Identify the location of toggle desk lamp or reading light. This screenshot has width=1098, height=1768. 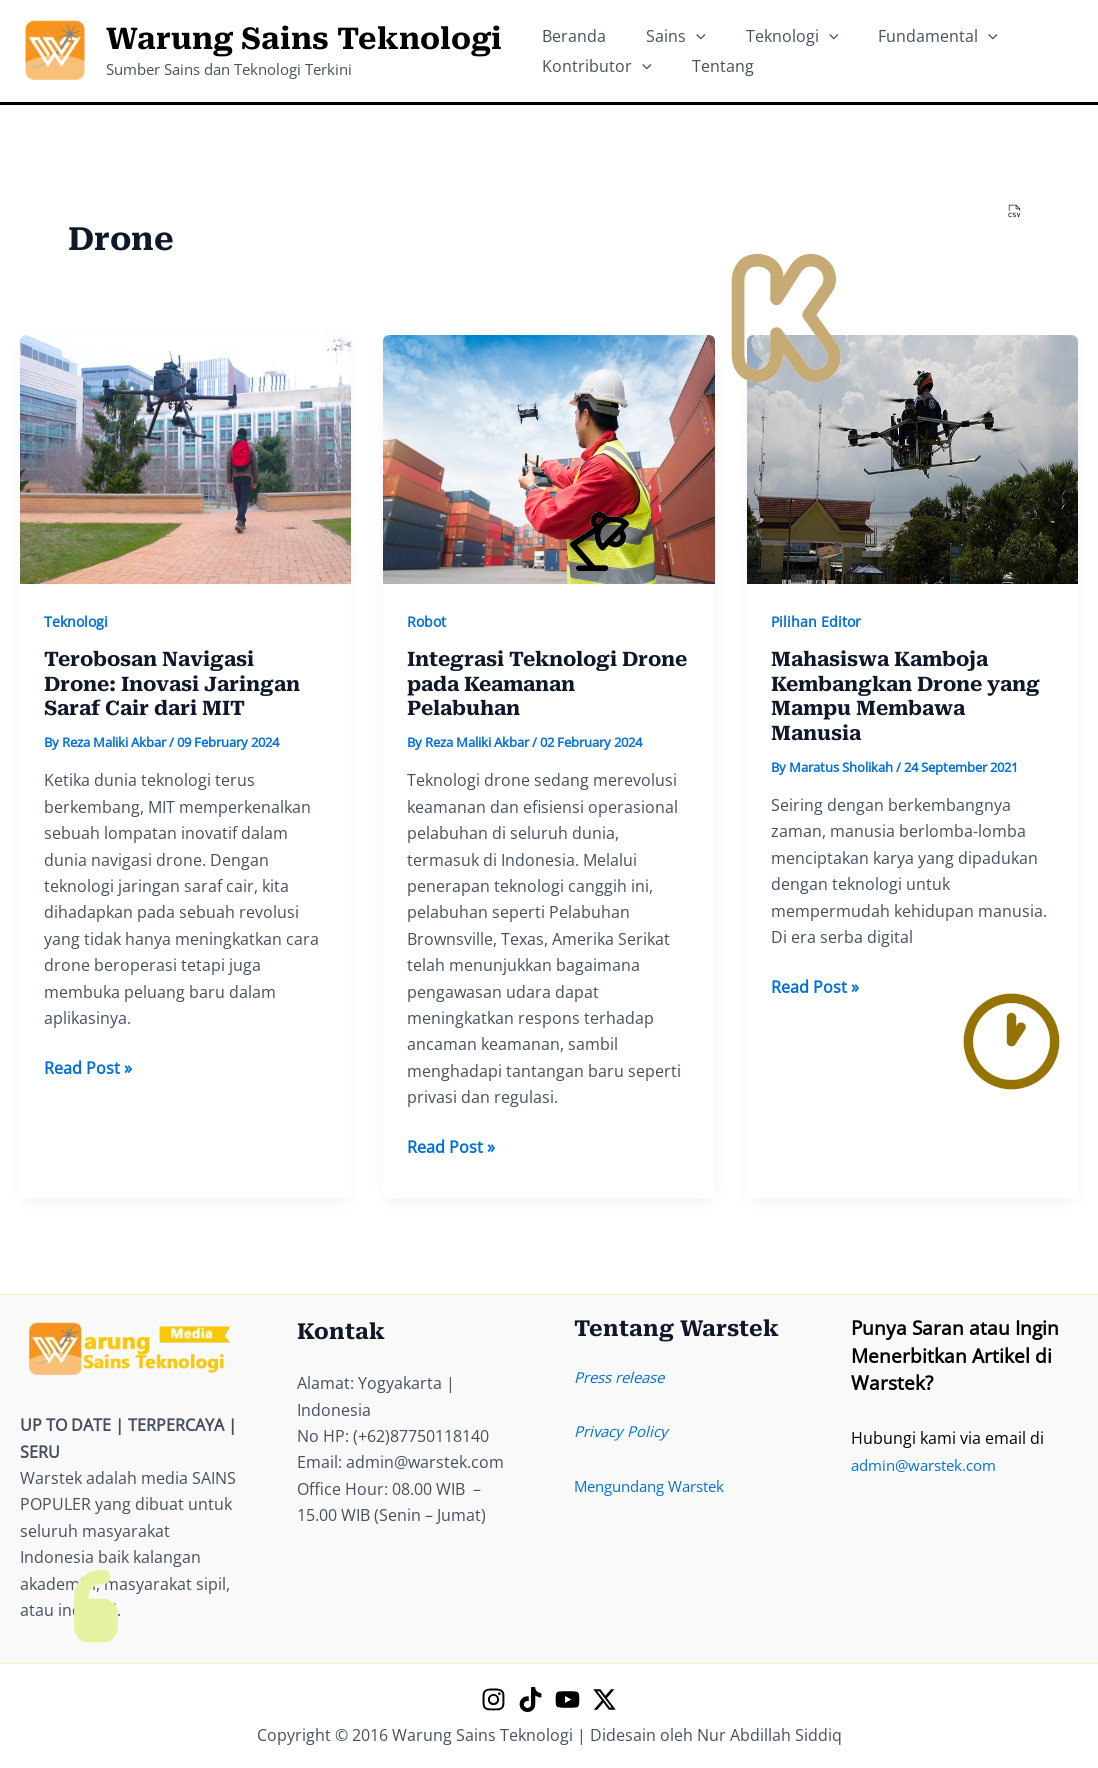
(599, 541).